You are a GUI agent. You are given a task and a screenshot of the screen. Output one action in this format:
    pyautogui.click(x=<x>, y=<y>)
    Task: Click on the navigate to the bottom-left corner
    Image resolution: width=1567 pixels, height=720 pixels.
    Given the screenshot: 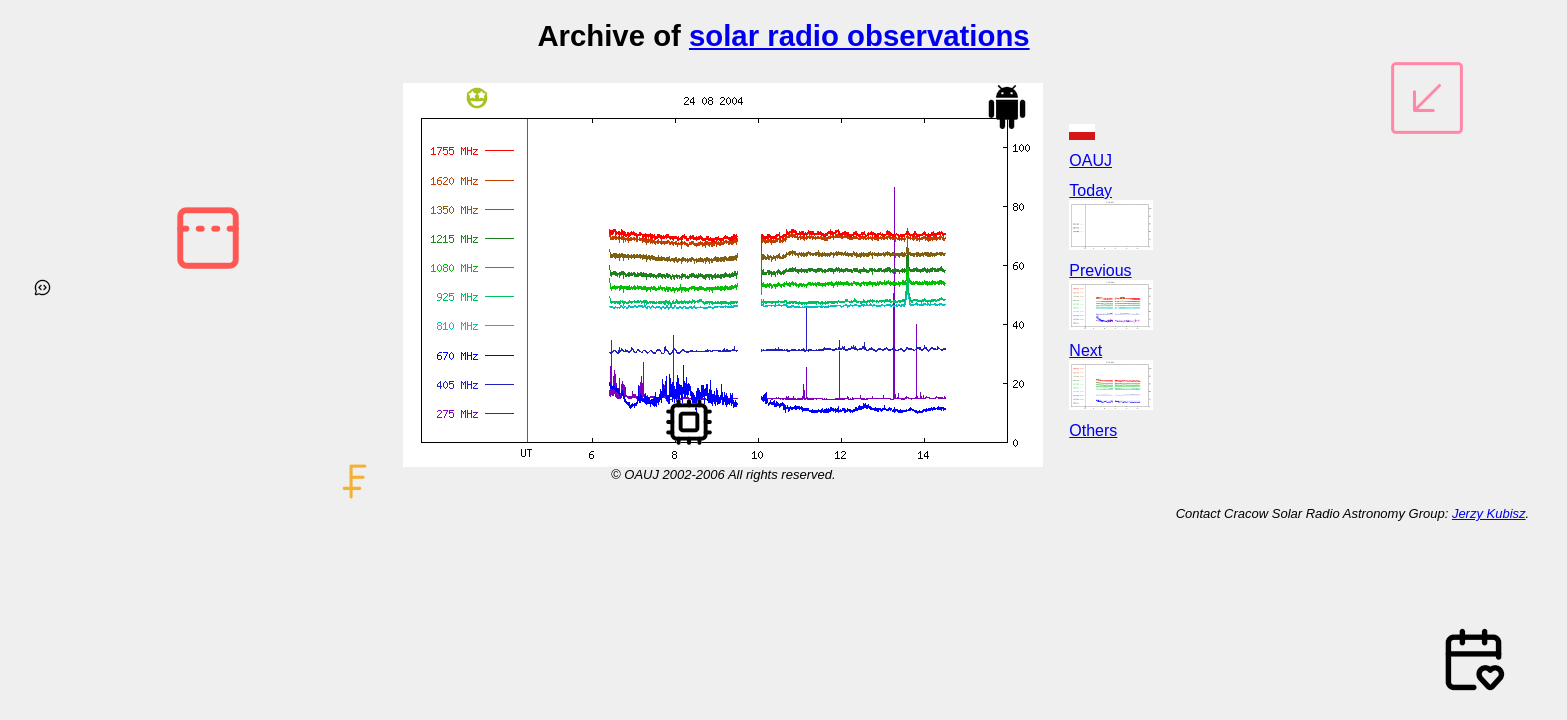 What is the action you would take?
    pyautogui.click(x=1427, y=98)
    